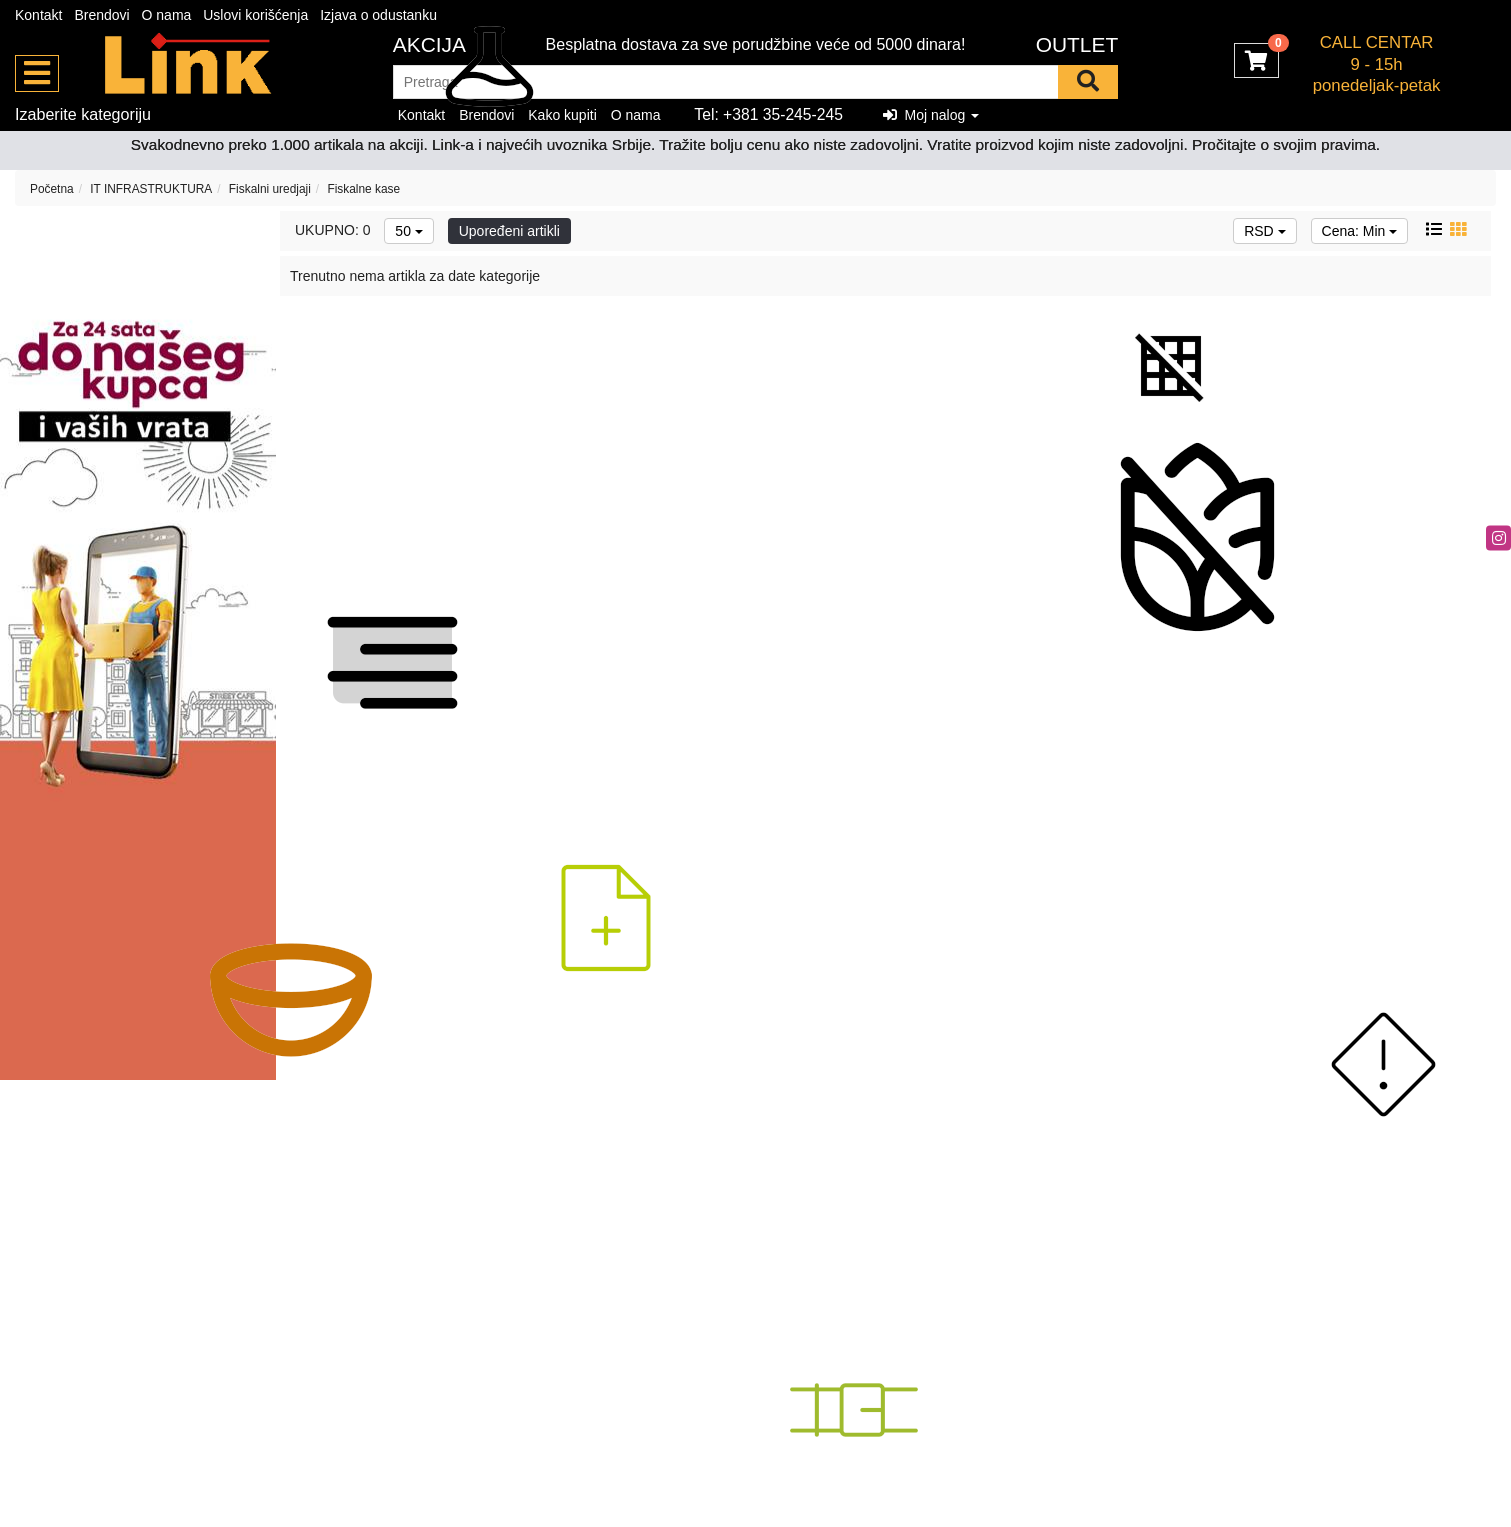 The width and height of the screenshot is (1511, 1527). What do you see at coordinates (291, 1000) in the screenshot?
I see `switch to hemisphere or dome view` at bounding box center [291, 1000].